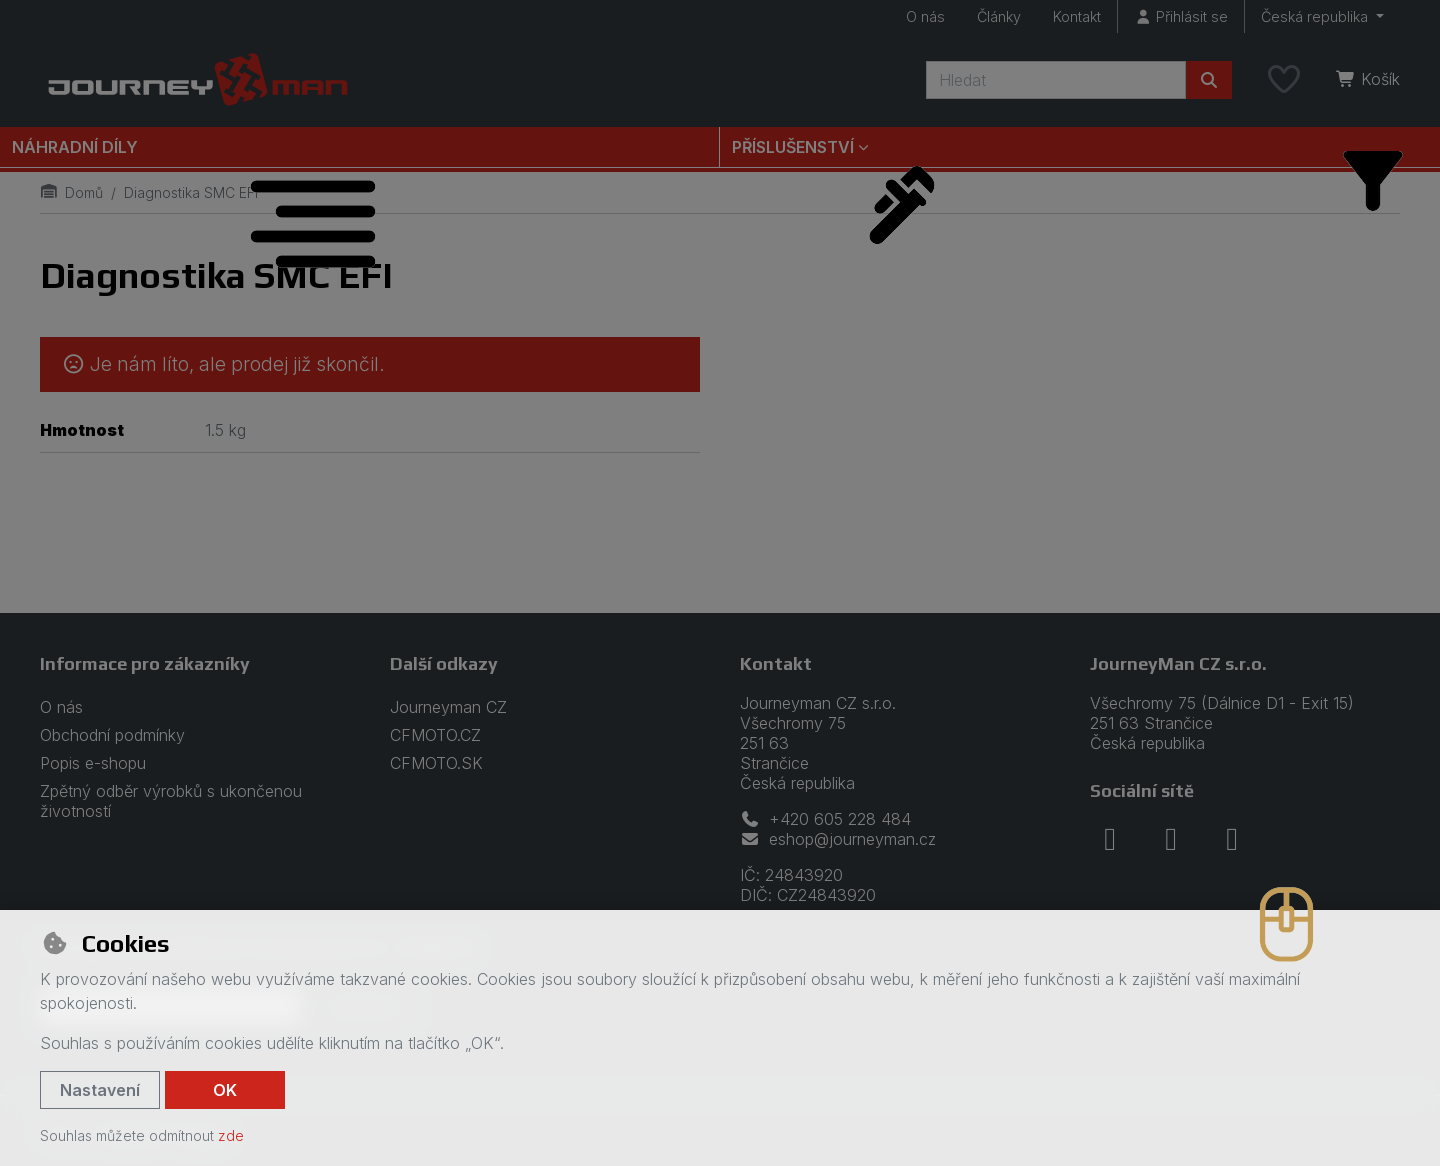  I want to click on middle mouse button click action, so click(1286, 924).